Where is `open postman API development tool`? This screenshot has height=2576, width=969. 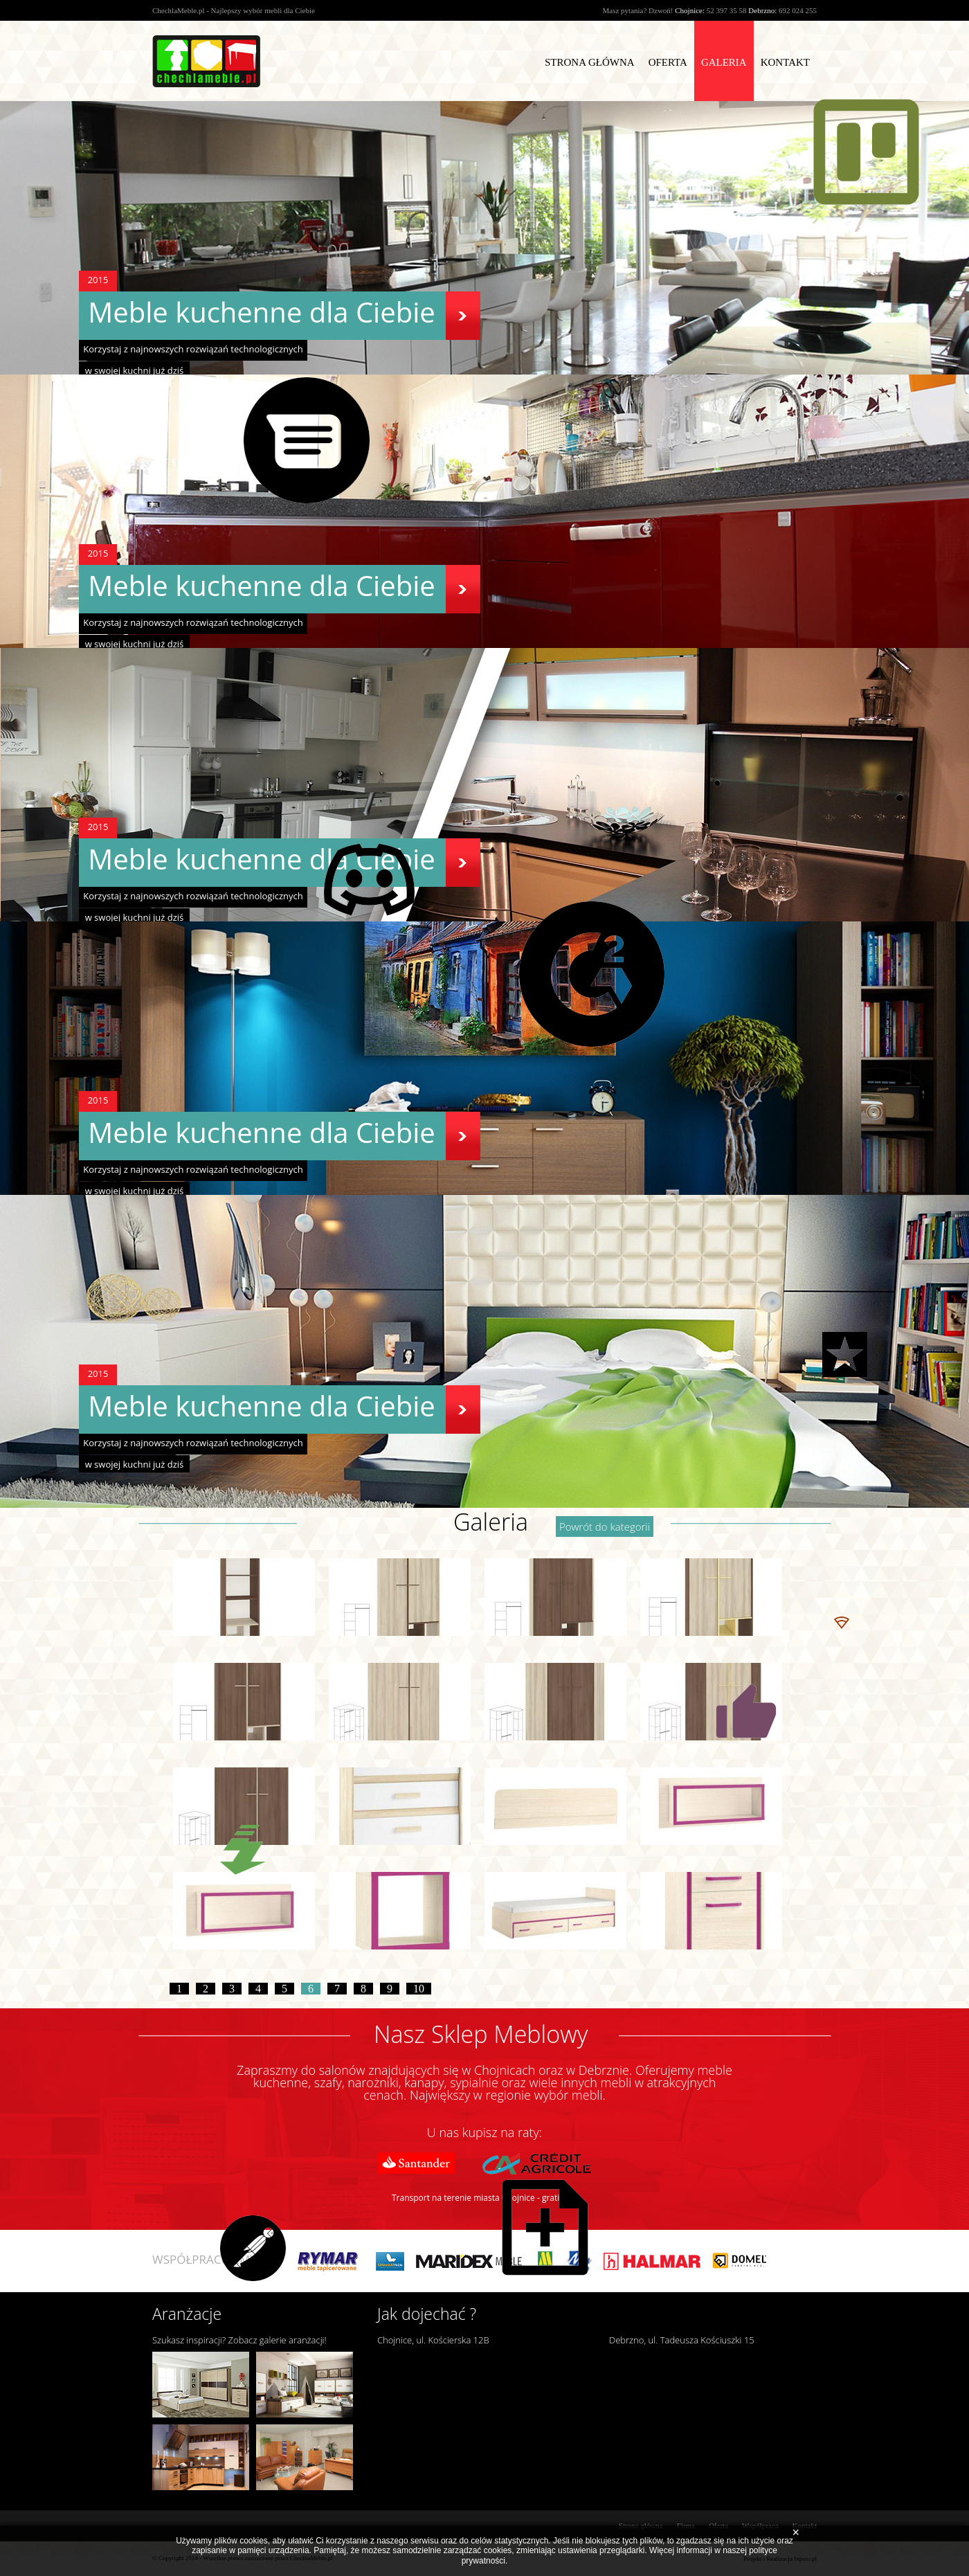 open postman API development tool is located at coordinates (253, 2248).